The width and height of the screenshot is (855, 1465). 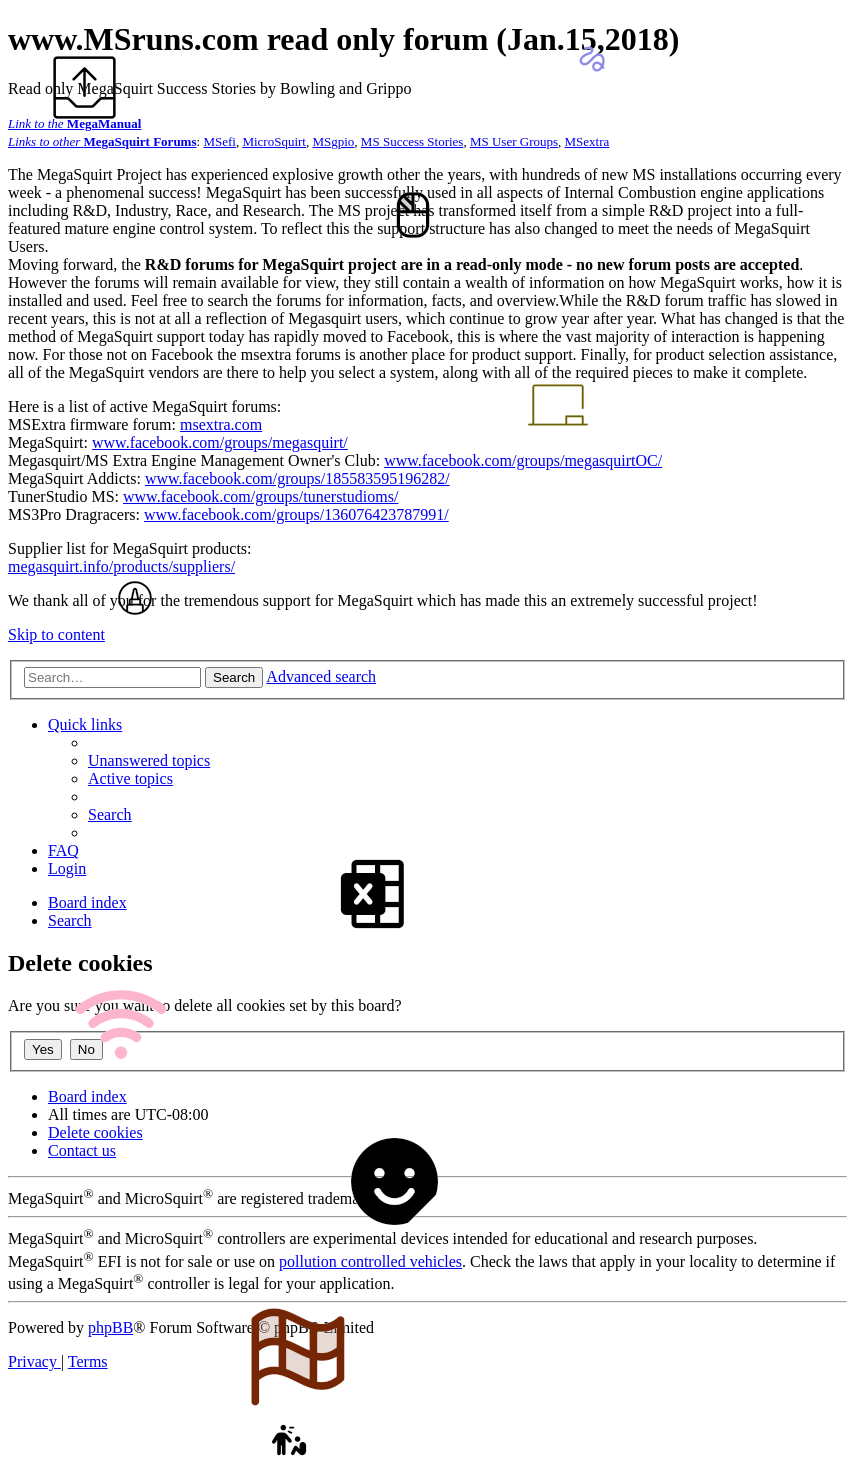 What do you see at coordinates (592, 59) in the screenshot?
I see `decorative squiggle or flourish element` at bounding box center [592, 59].